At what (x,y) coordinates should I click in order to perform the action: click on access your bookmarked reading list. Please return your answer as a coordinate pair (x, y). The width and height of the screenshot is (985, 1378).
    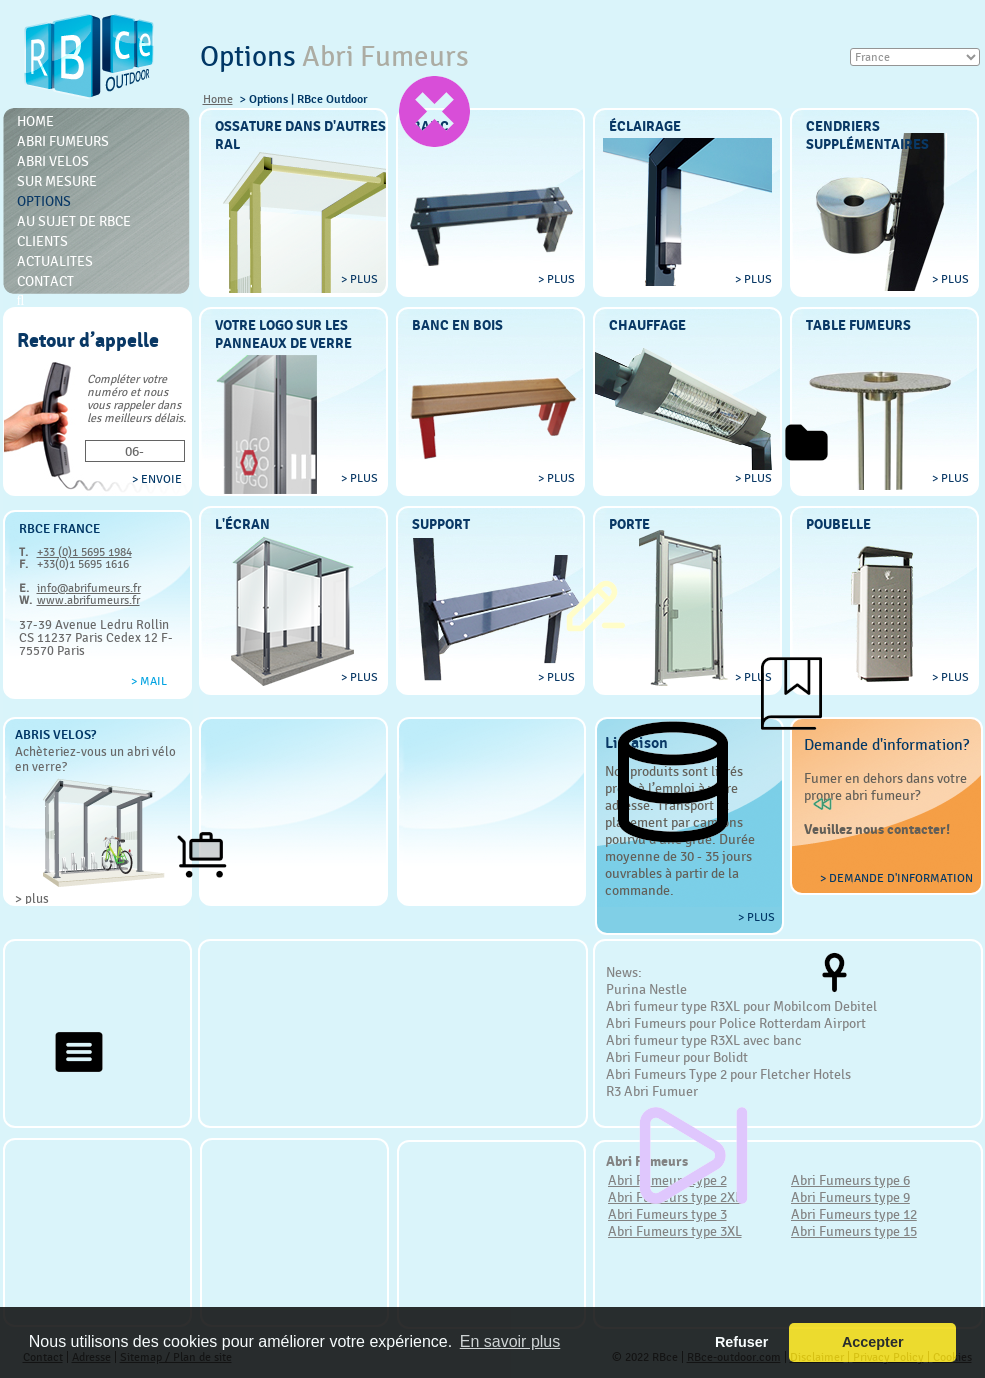
    Looking at the image, I should click on (791, 693).